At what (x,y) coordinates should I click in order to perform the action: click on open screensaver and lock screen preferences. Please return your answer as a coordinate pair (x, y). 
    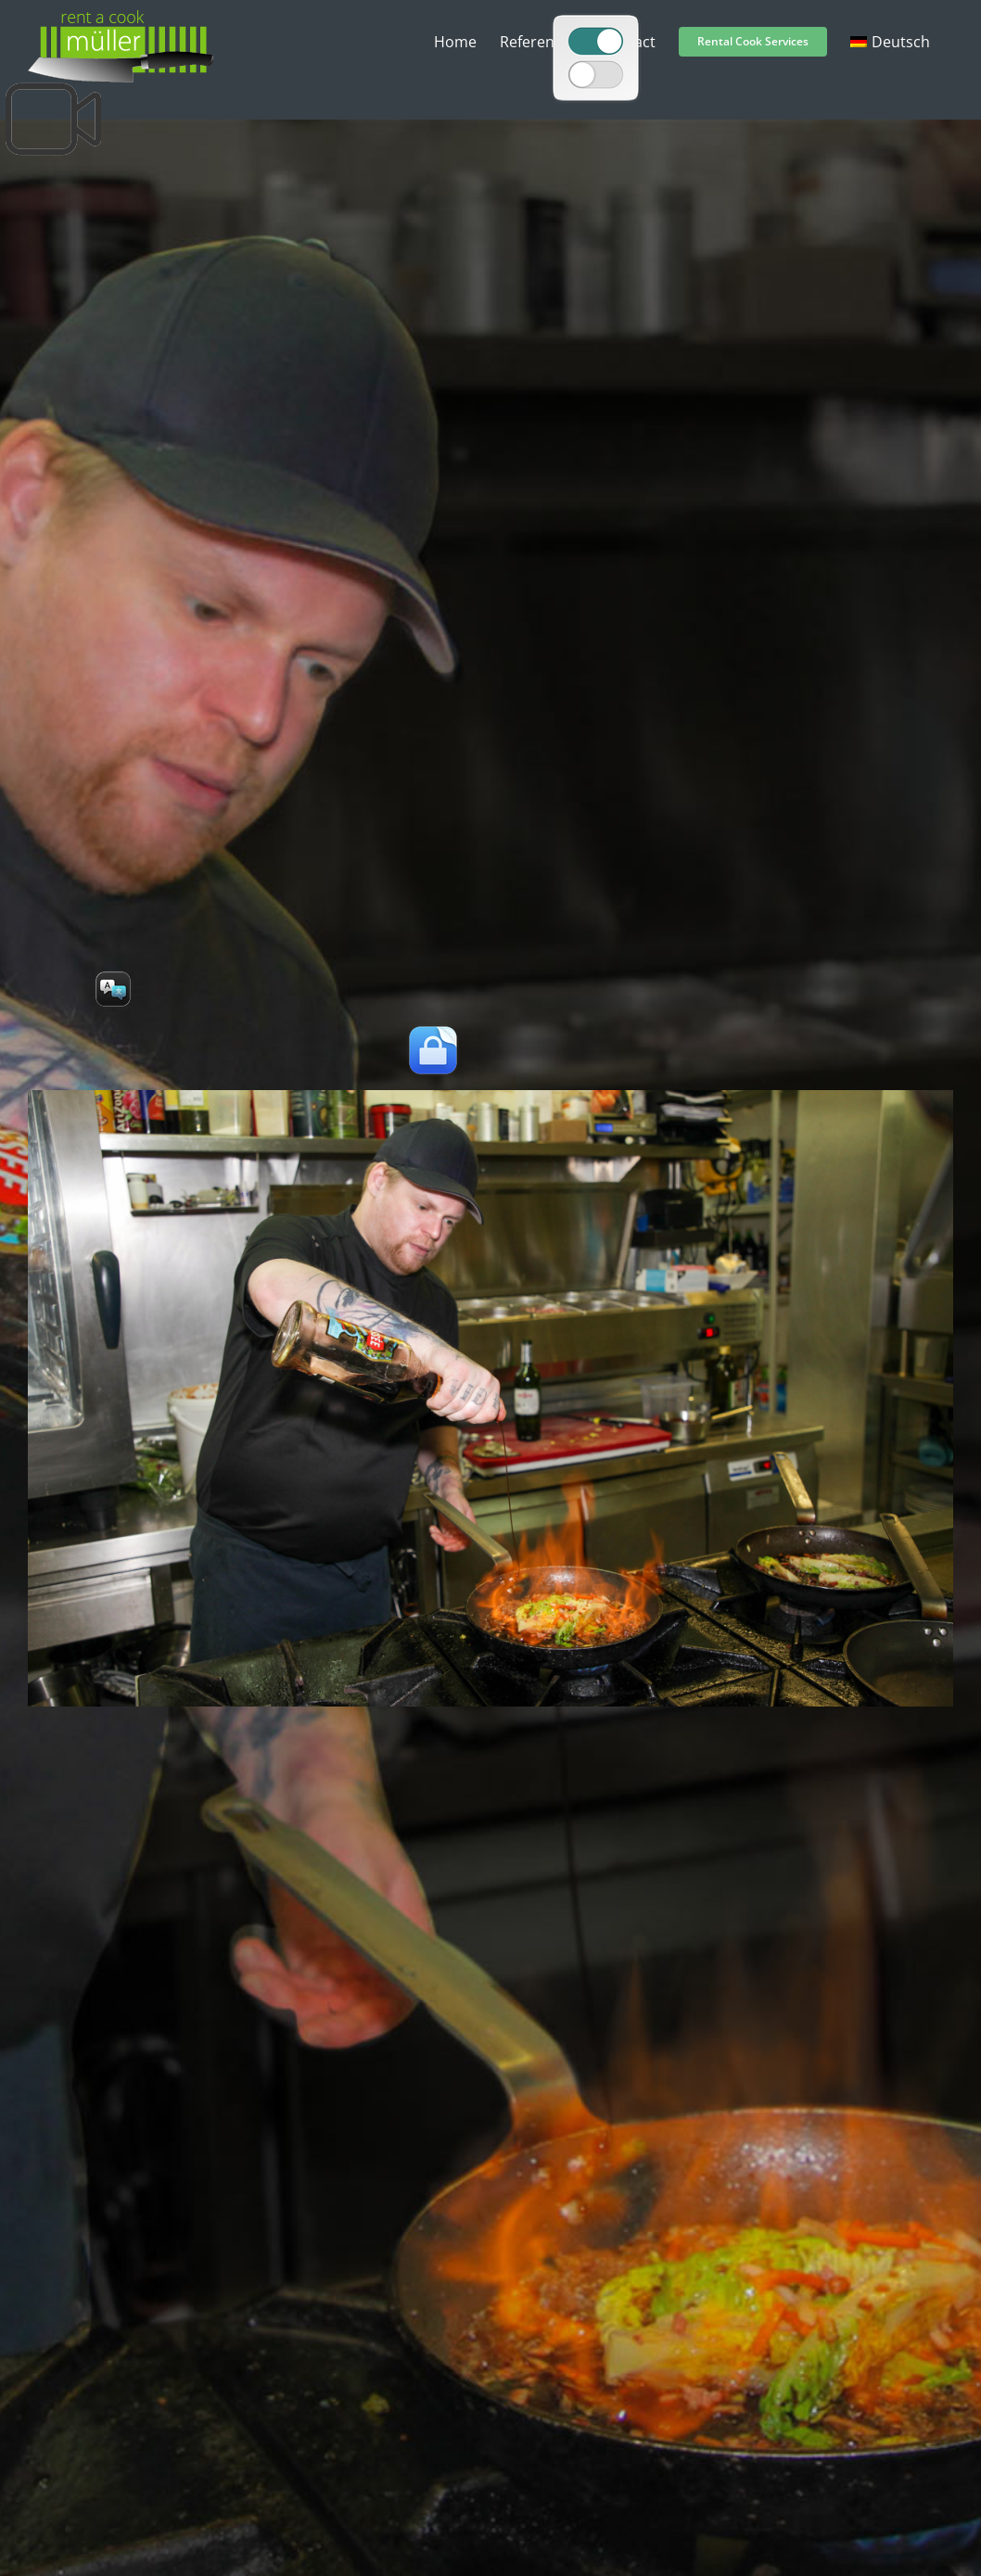
    Looking at the image, I should click on (433, 1050).